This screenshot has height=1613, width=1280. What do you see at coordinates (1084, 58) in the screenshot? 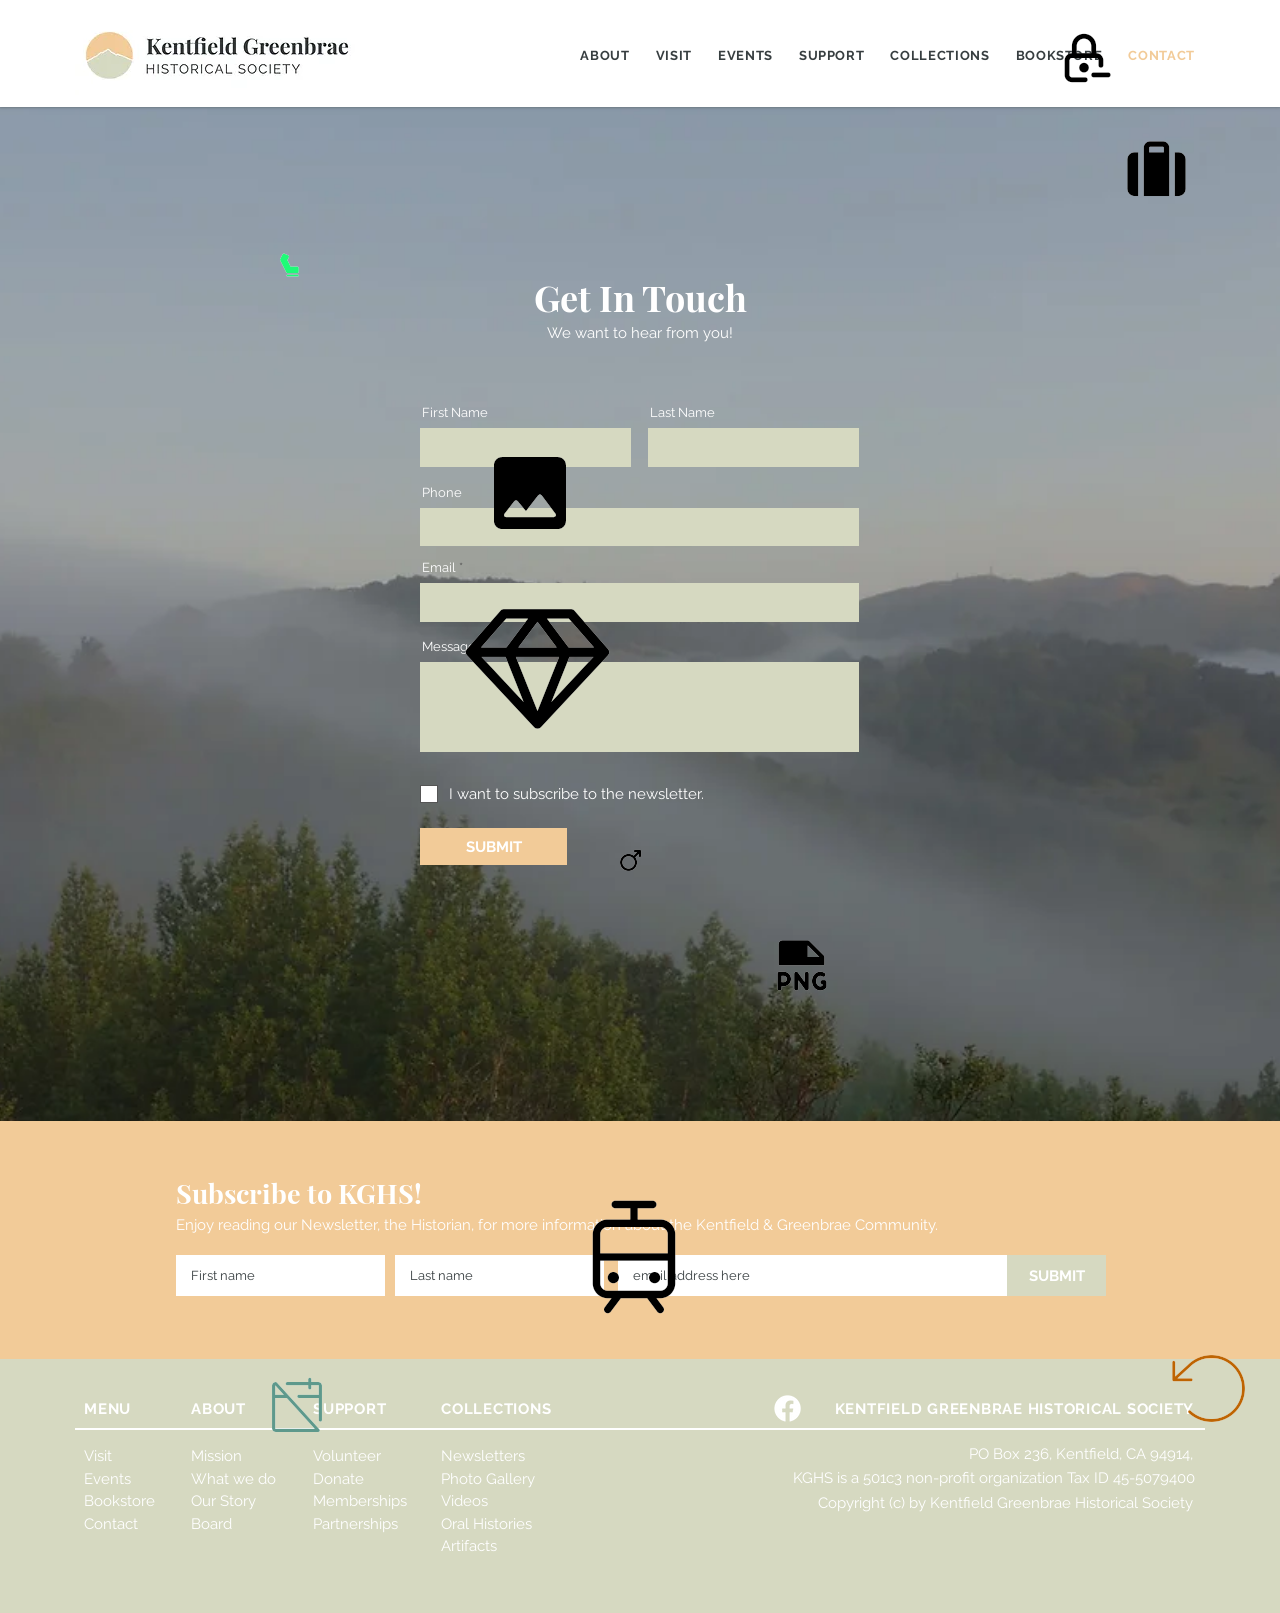
I see `remove a security restriction` at bounding box center [1084, 58].